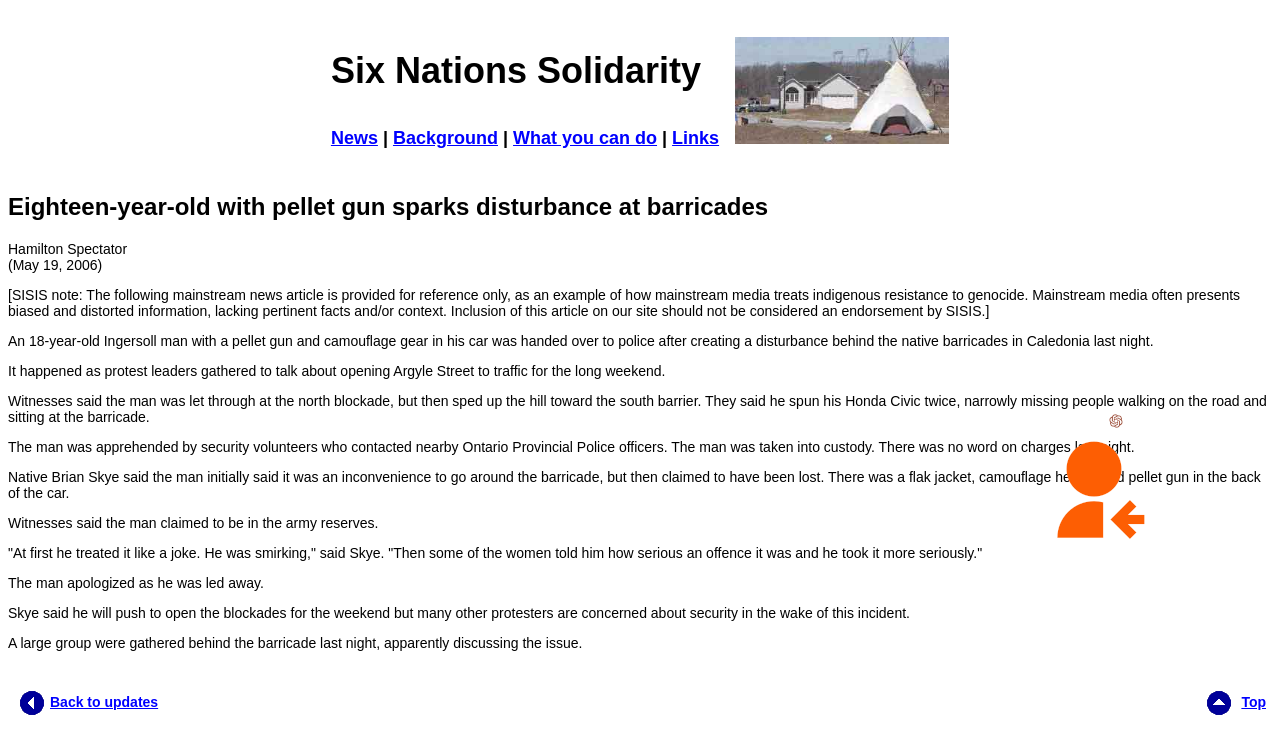  Describe the element at coordinates (1116, 421) in the screenshot. I see `open OpenAI or ChatGPT app` at that location.